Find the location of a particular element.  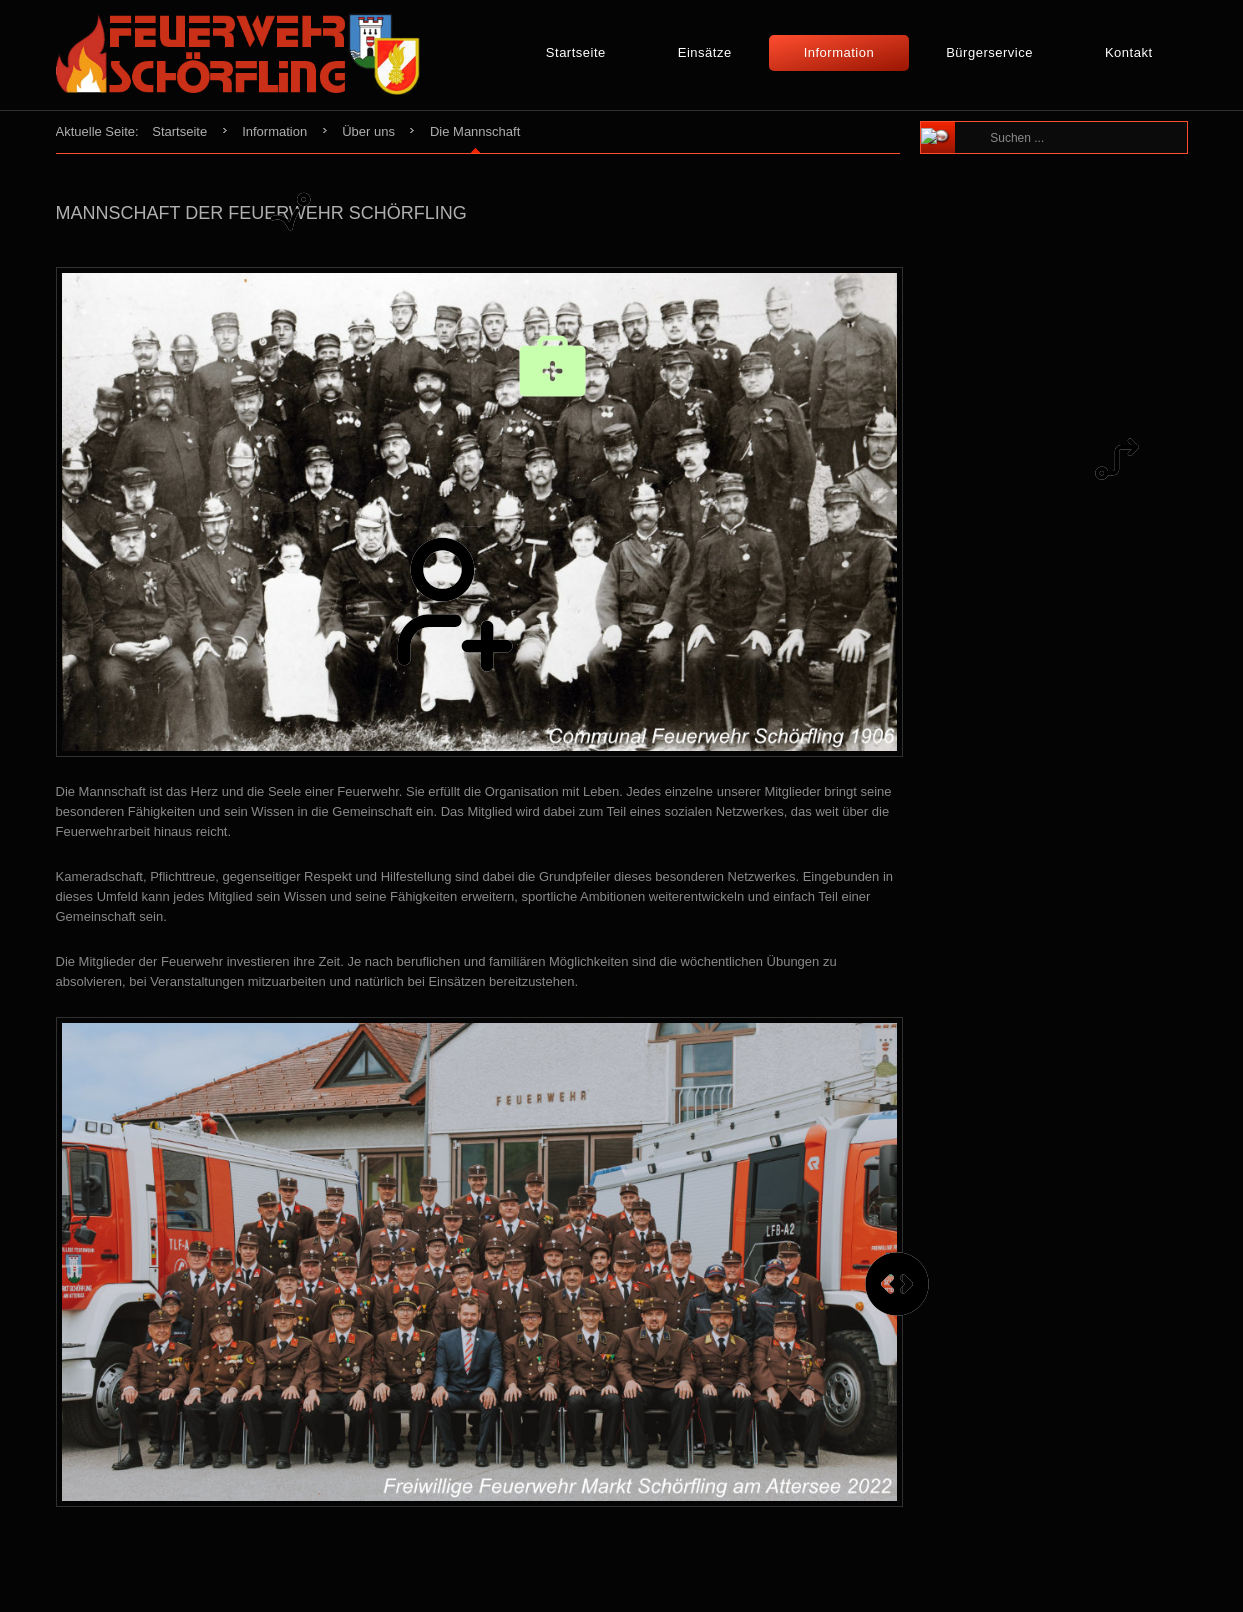

bounce or redirect content to the right is located at coordinates (290, 210).